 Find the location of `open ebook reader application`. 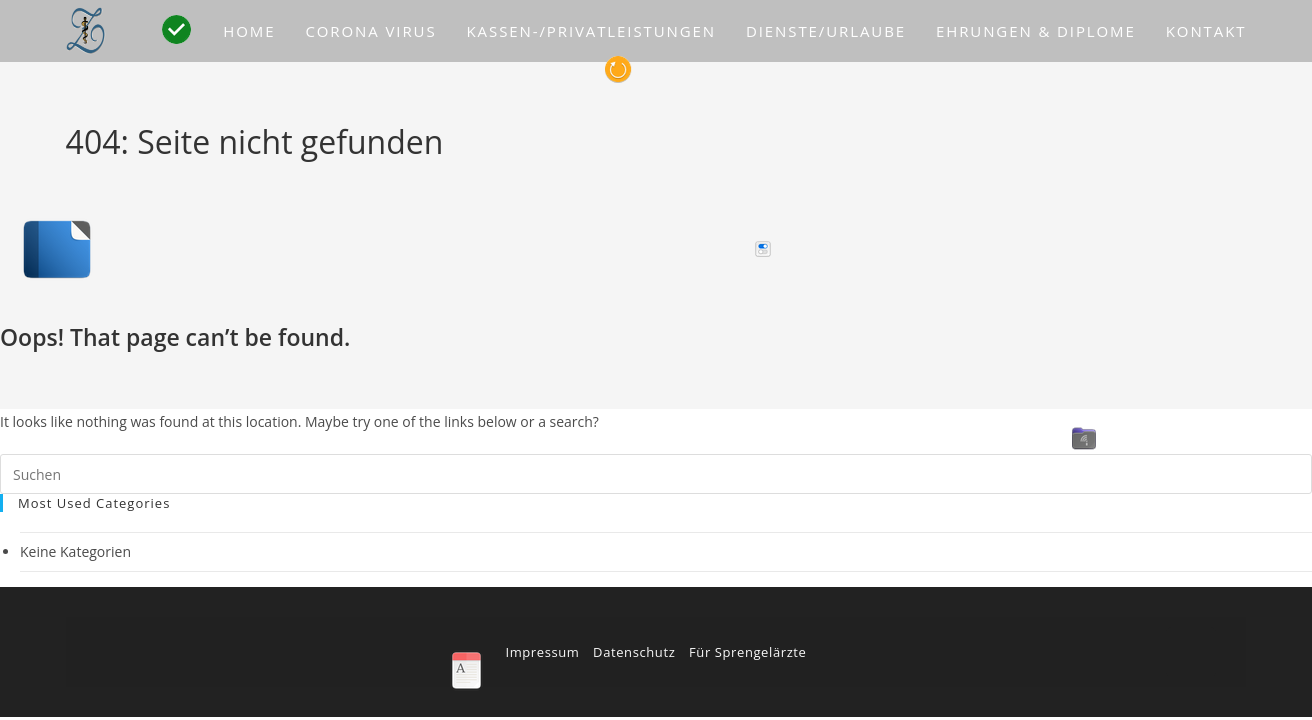

open ebook reader application is located at coordinates (466, 670).